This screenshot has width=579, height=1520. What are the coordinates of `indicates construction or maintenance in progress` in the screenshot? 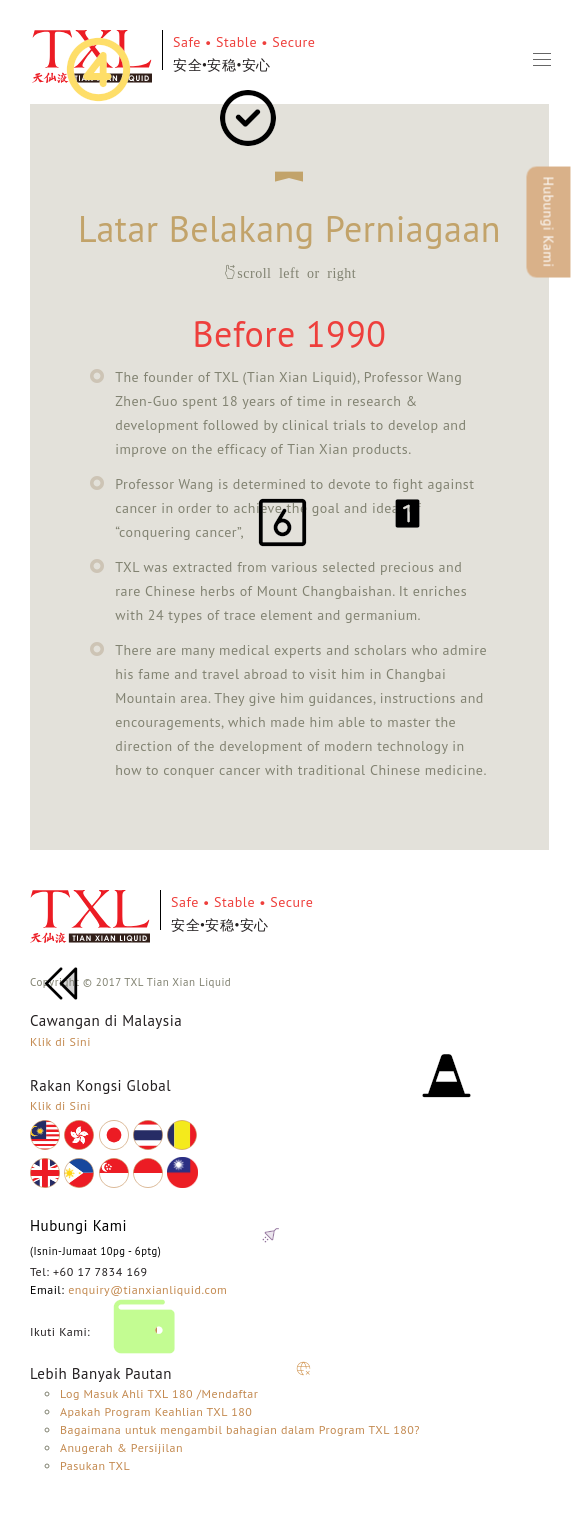 It's located at (446, 1076).